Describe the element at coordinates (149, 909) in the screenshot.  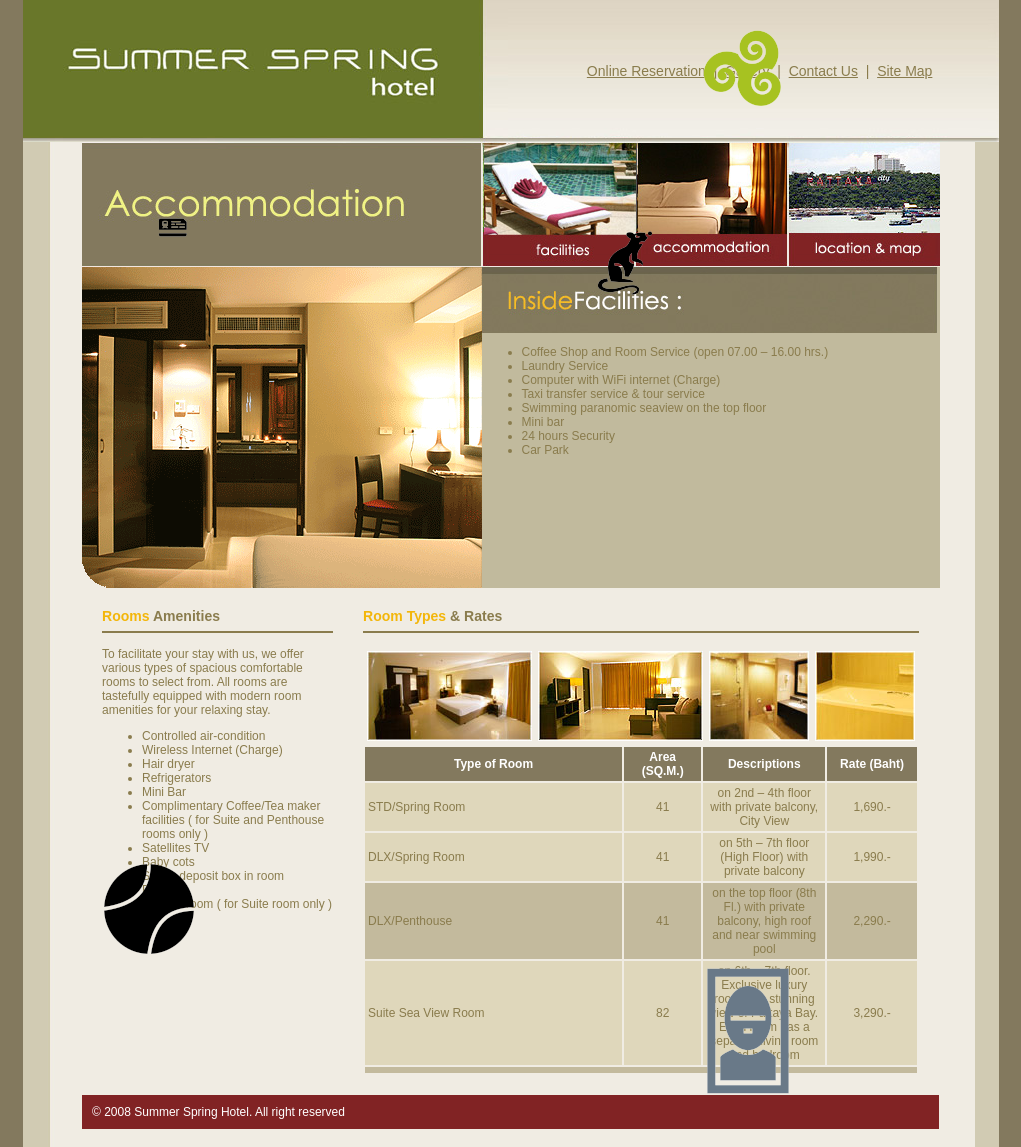
I see `access tennis or sports-related features` at that location.